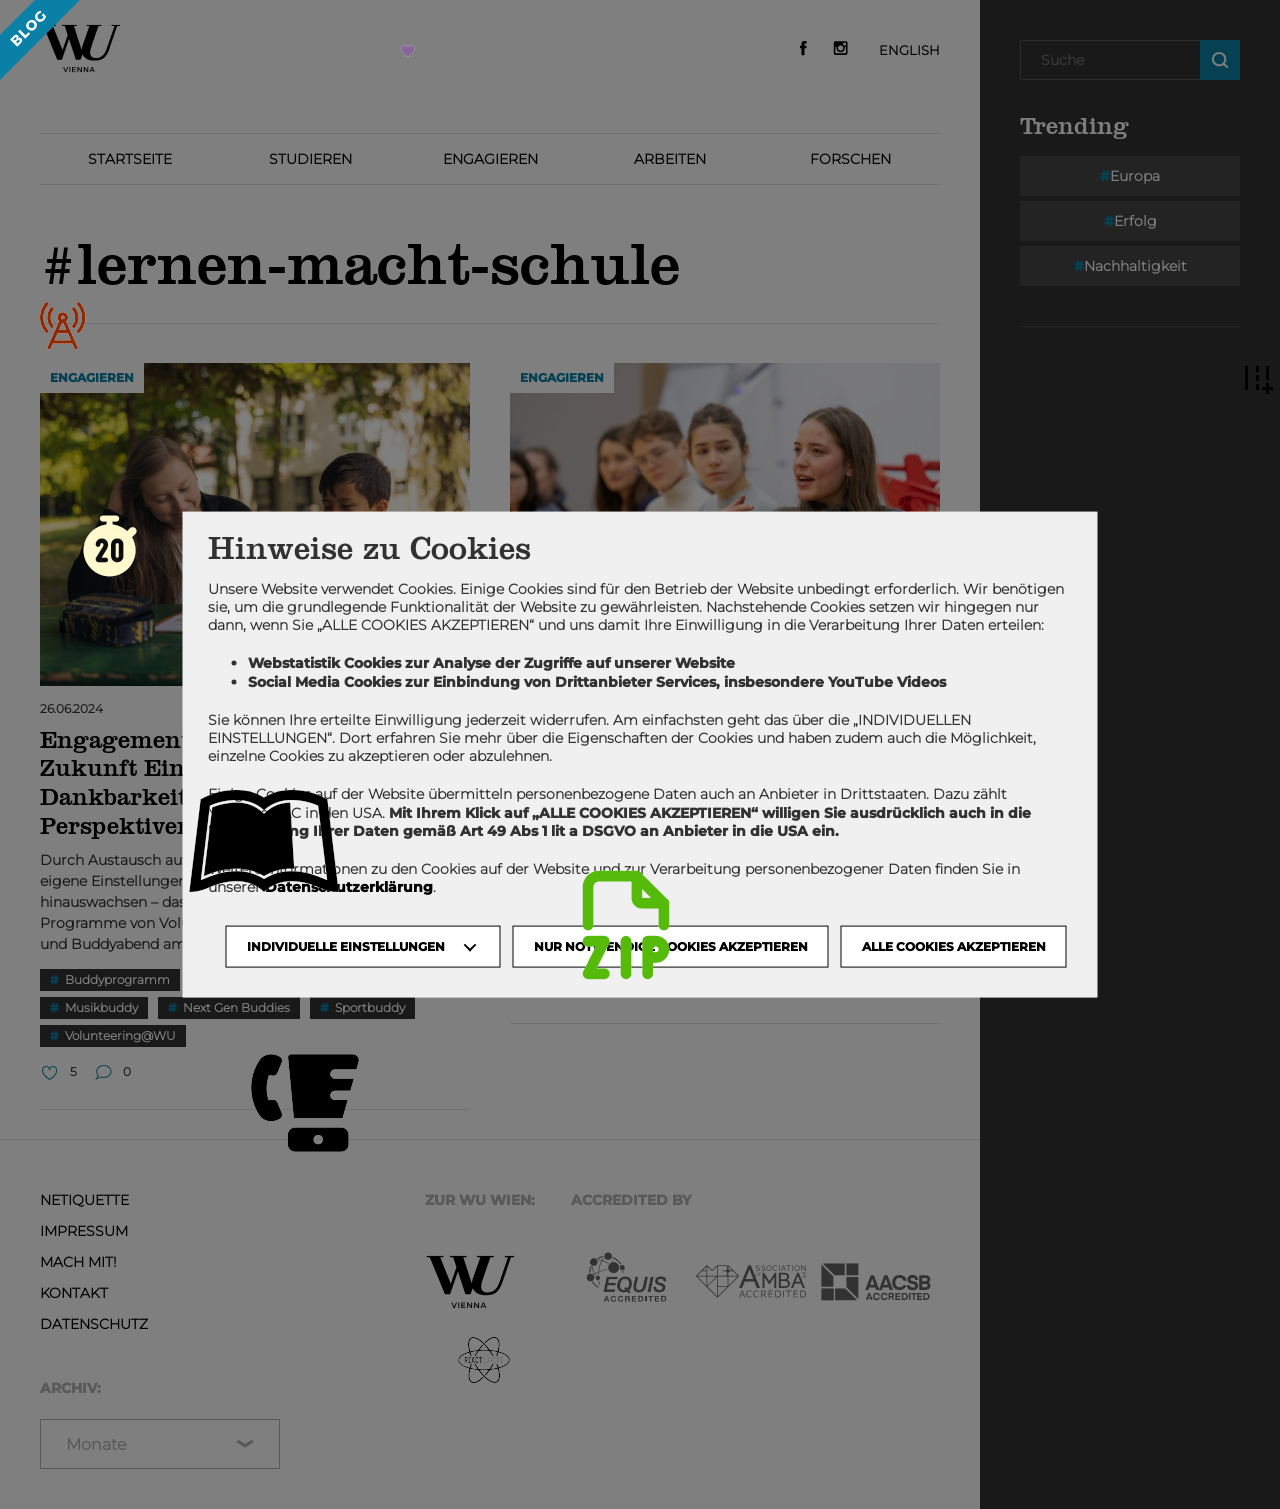  What do you see at coordinates (1257, 378) in the screenshot?
I see `add a new road to the map` at bounding box center [1257, 378].